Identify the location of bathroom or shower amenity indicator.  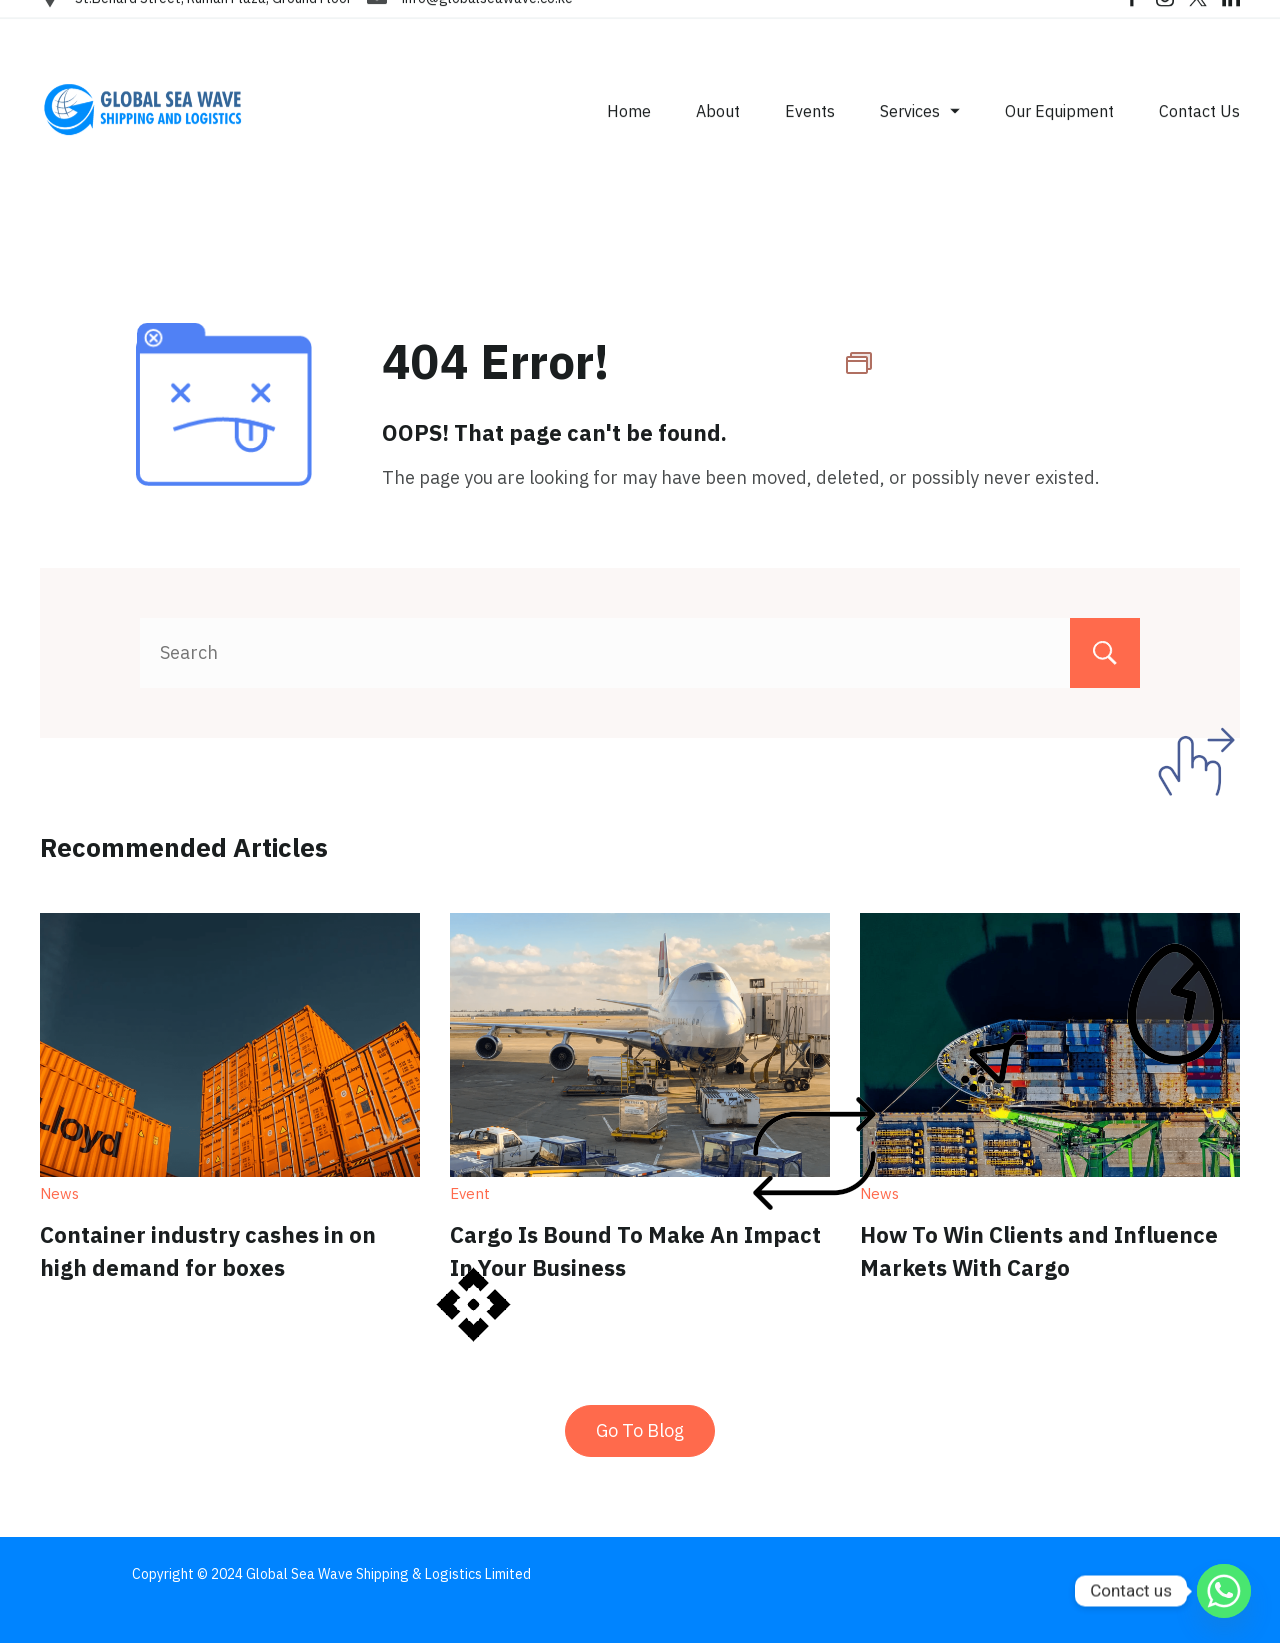
(993, 1060).